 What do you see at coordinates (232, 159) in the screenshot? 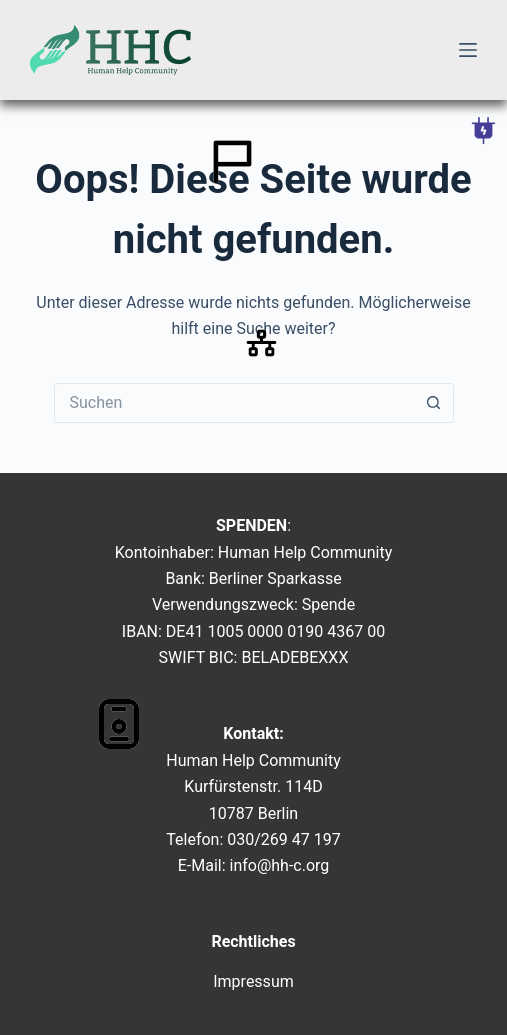
I see `flag an item for review` at bounding box center [232, 159].